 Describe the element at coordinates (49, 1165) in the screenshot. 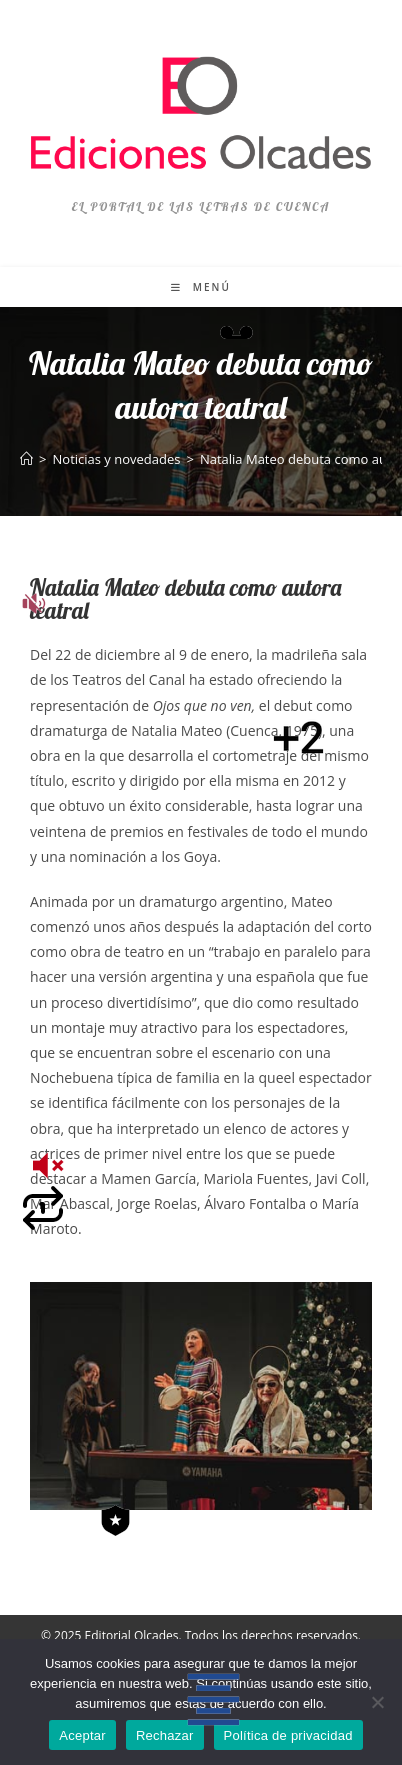

I see `mute audio or sound` at that location.